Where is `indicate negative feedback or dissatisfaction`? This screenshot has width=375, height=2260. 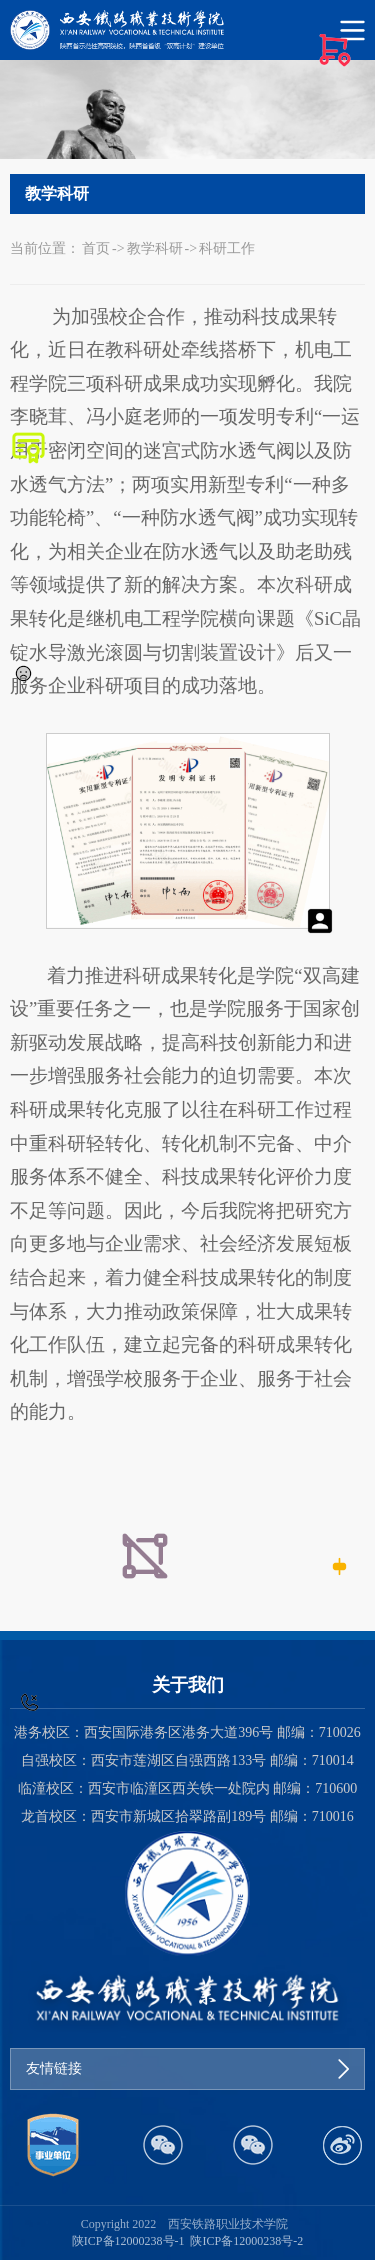 indicate negative feedback or dissatisfaction is located at coordinates (23, 673).